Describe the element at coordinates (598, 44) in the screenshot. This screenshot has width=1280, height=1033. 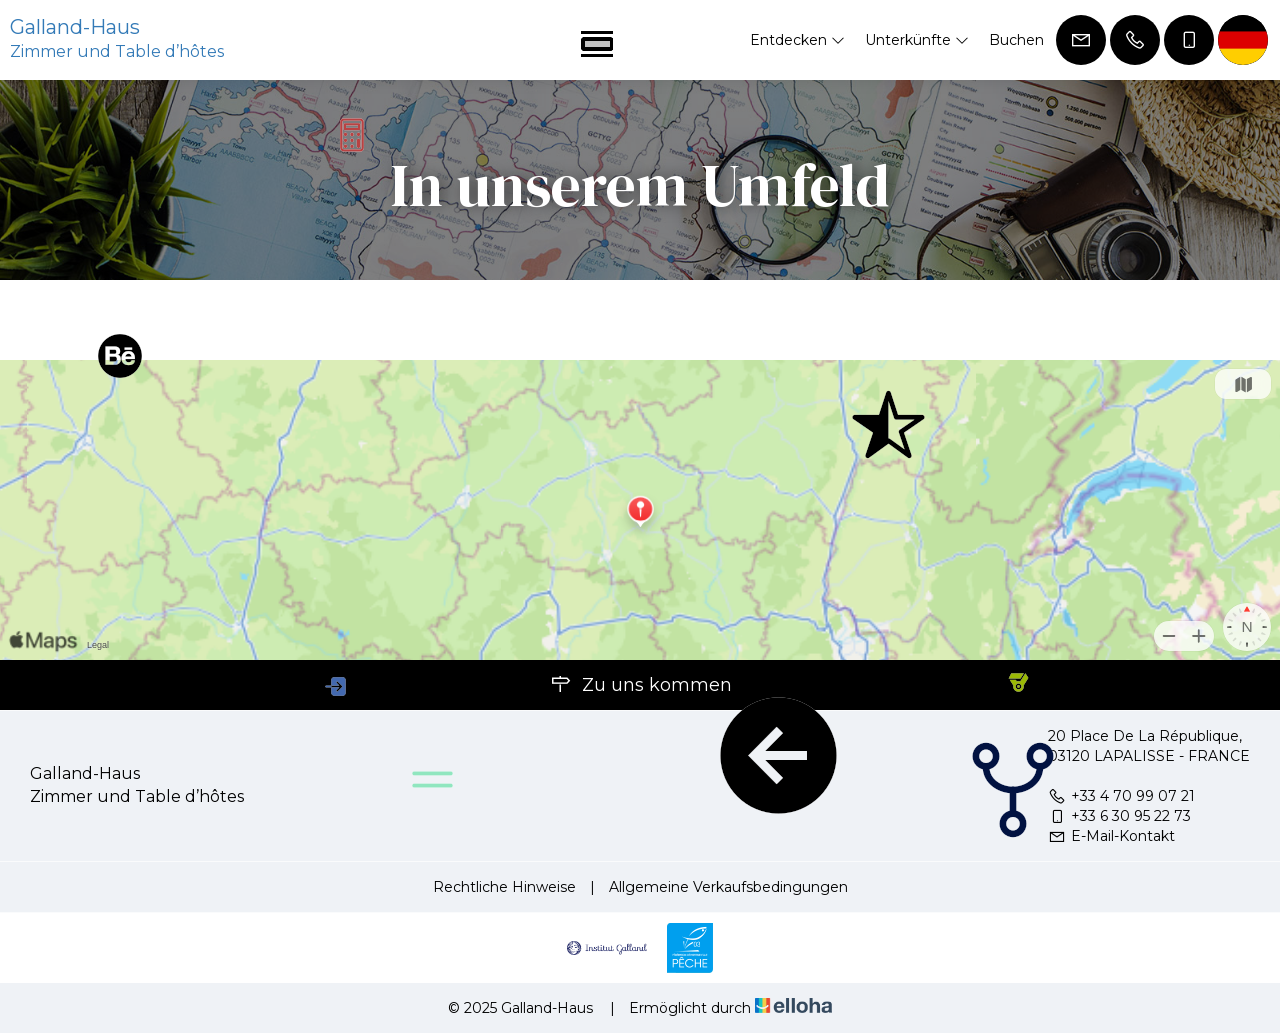
I see `view day layout or agenda` at that location.